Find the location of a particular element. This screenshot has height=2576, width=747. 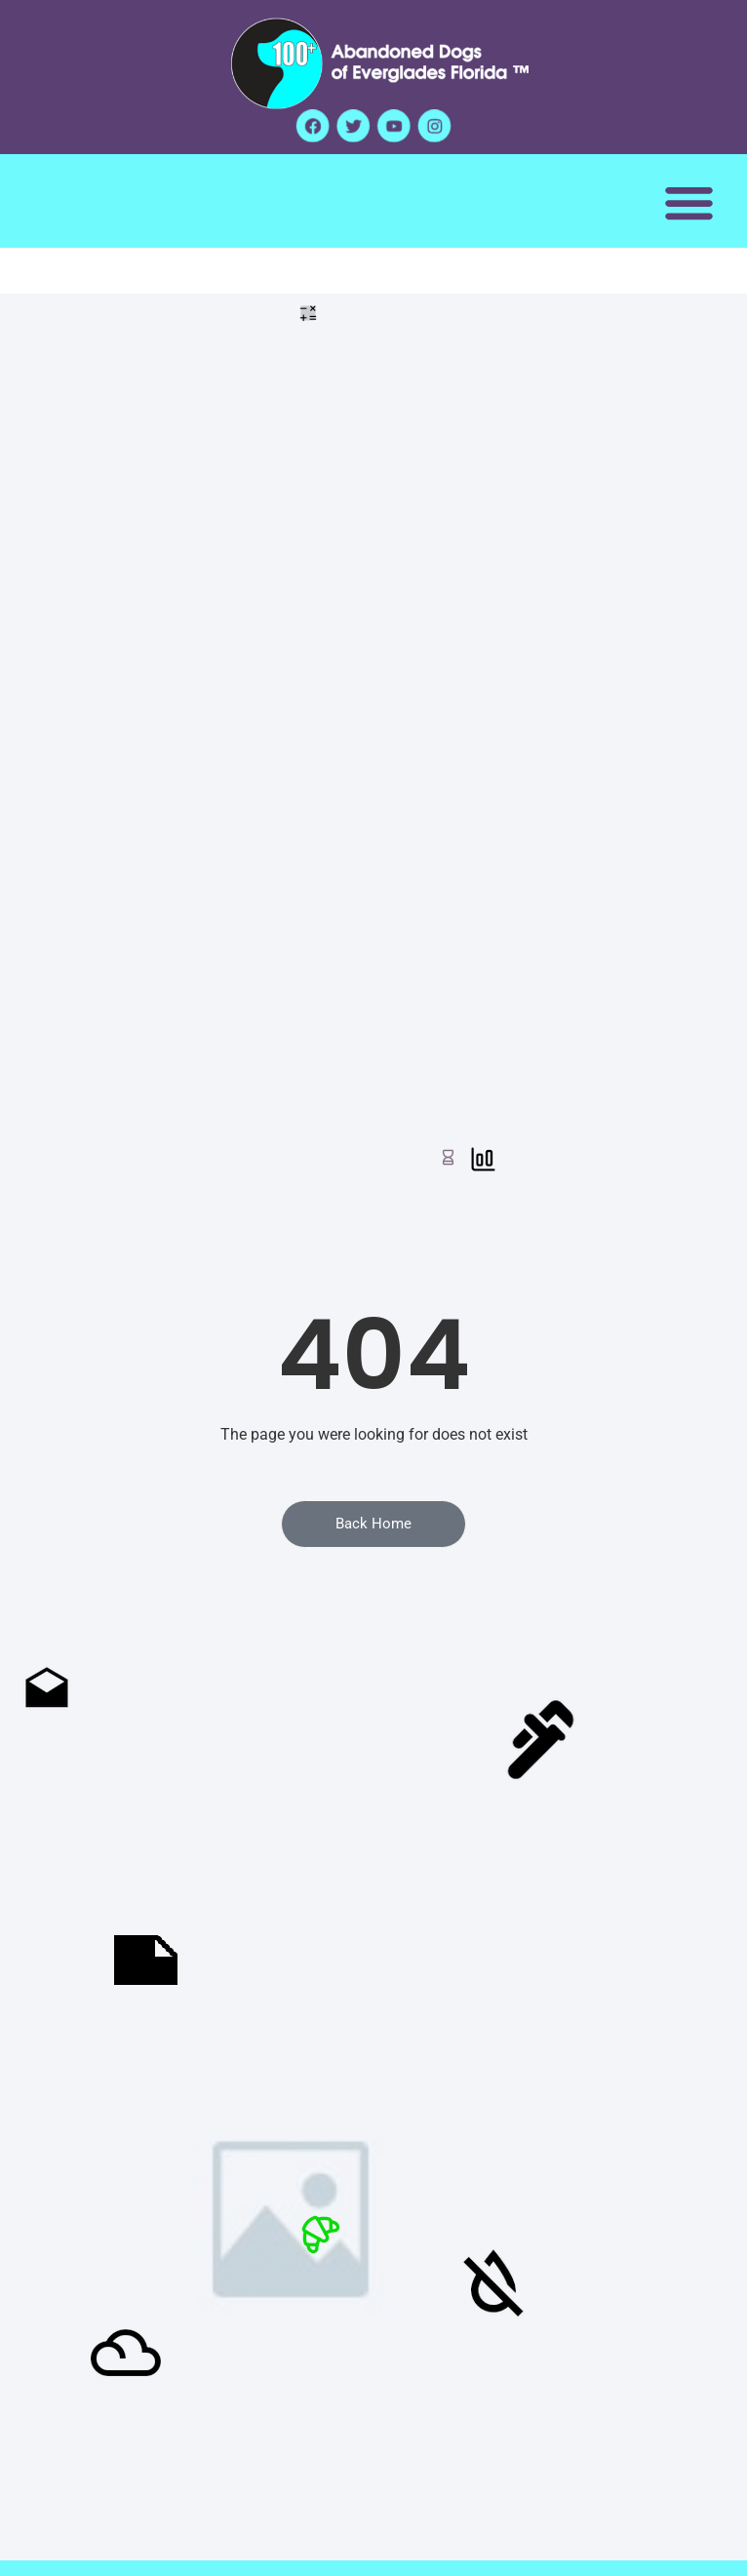

browse bakery or pastry options is located at coordinates (320, 2234).